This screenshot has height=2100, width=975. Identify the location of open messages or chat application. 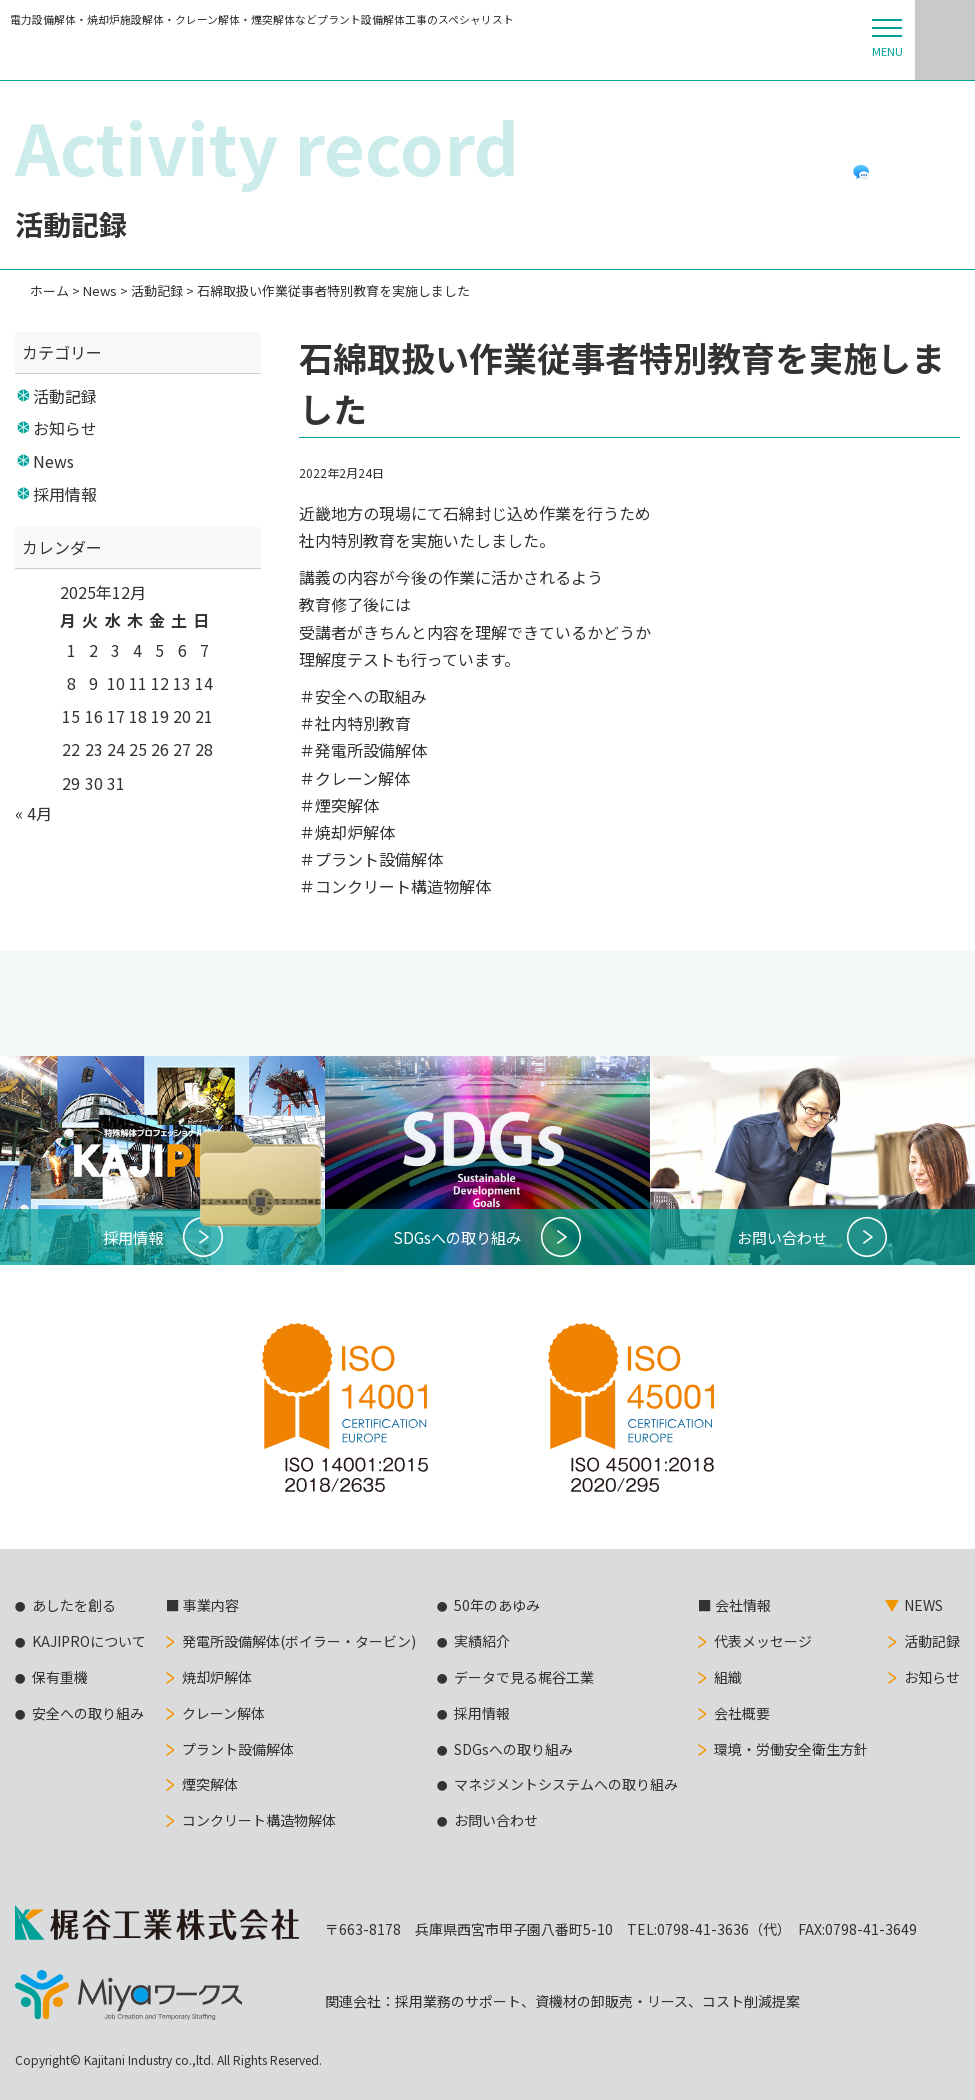
(861, 172).